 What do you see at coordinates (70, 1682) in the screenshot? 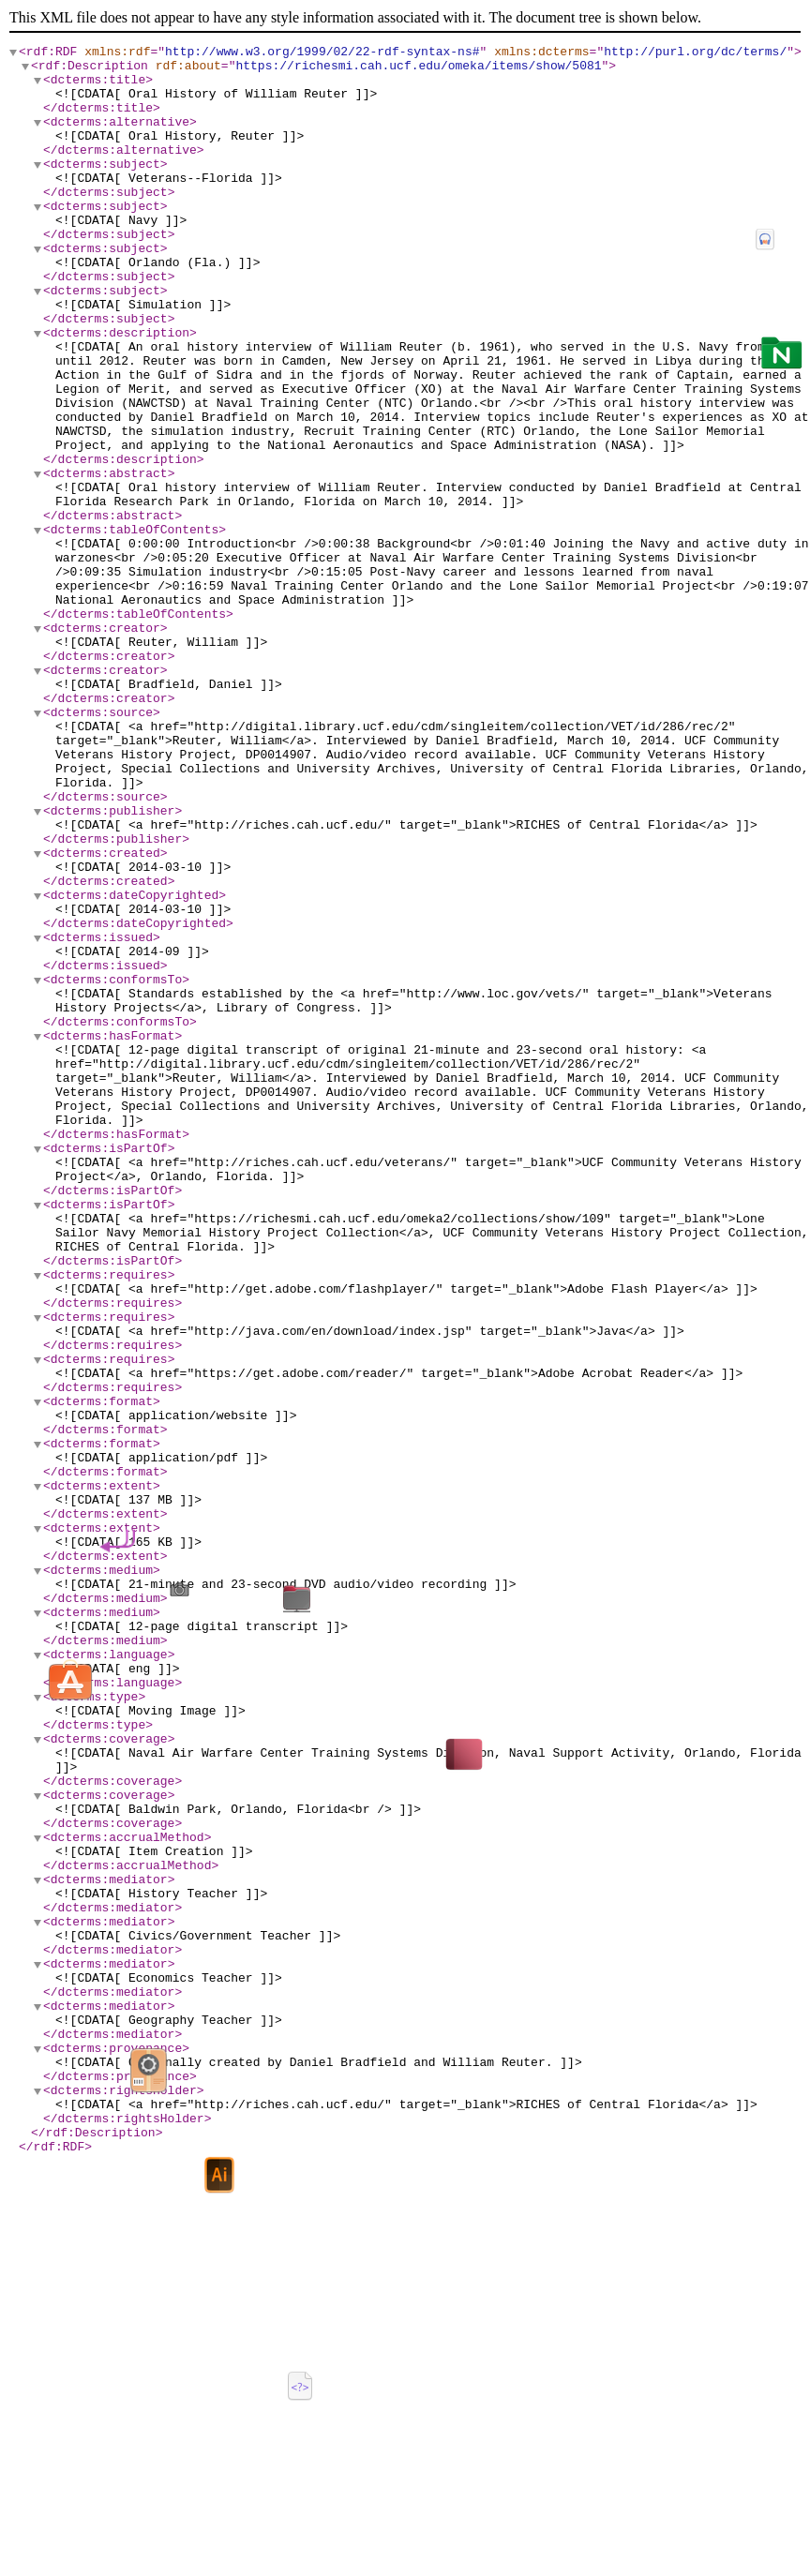
I see `open the software center to browse and install apps` at bounding box center [70, 1682].